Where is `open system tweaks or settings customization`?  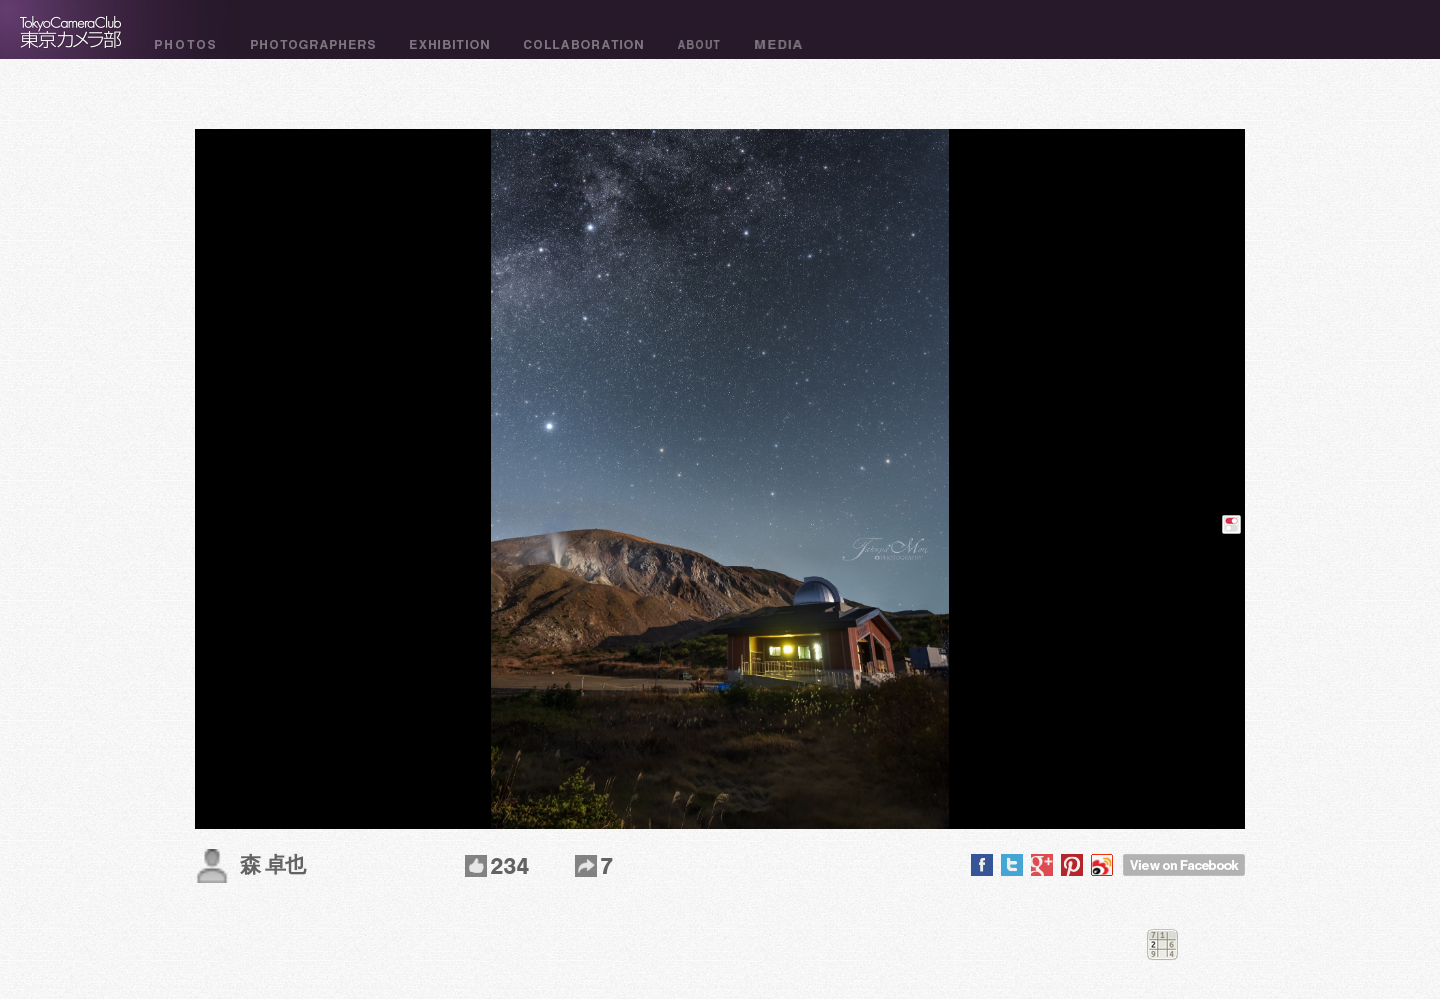
open system tweaks or settings customization is located at coordinates (1231, 524).